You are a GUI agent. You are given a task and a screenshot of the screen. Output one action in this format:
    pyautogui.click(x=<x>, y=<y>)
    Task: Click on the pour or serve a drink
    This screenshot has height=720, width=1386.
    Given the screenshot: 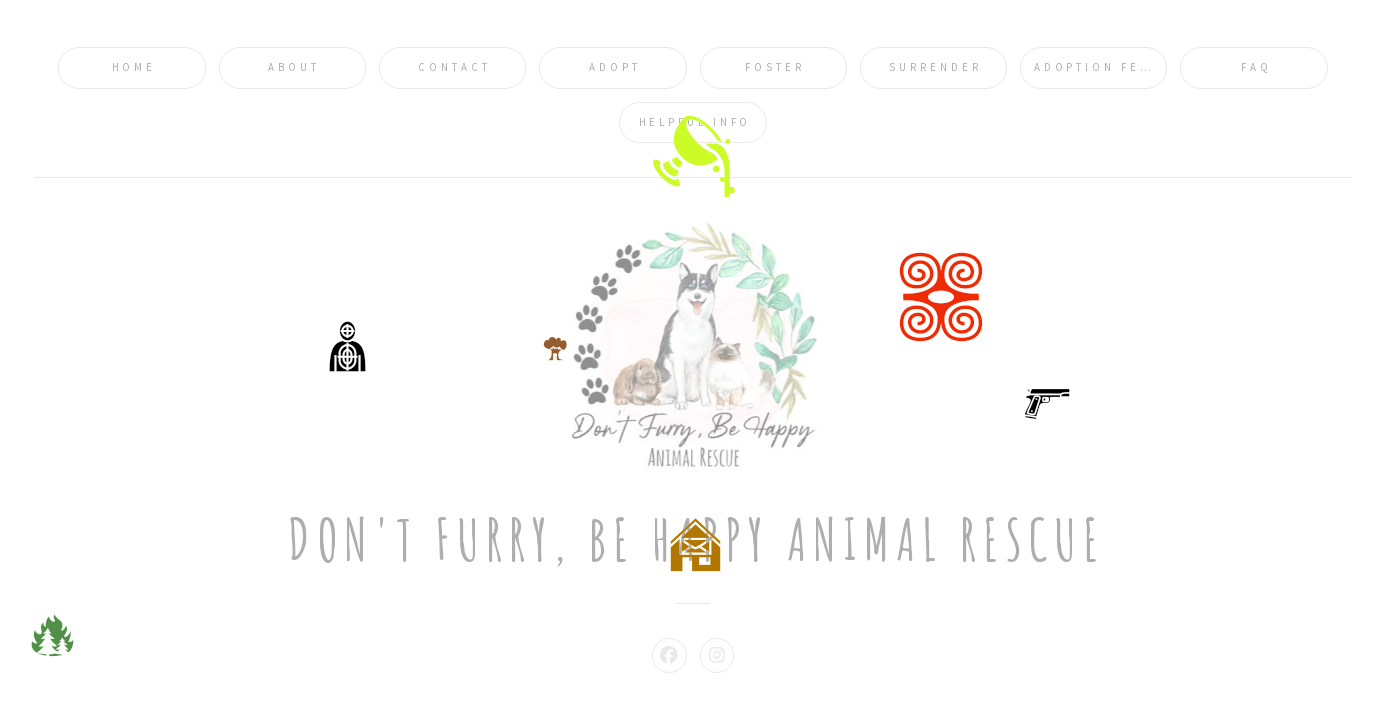 What is the action you would take?
    pyautogui.click(x=694, y=156)
    